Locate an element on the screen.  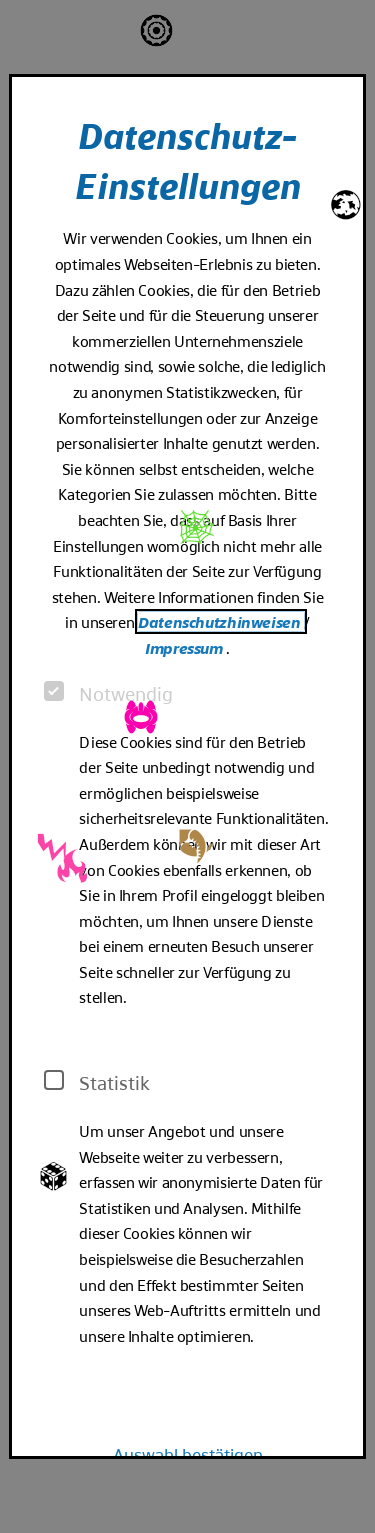
initiate a claw attack or slash ability is located at coordinates (196, 846).